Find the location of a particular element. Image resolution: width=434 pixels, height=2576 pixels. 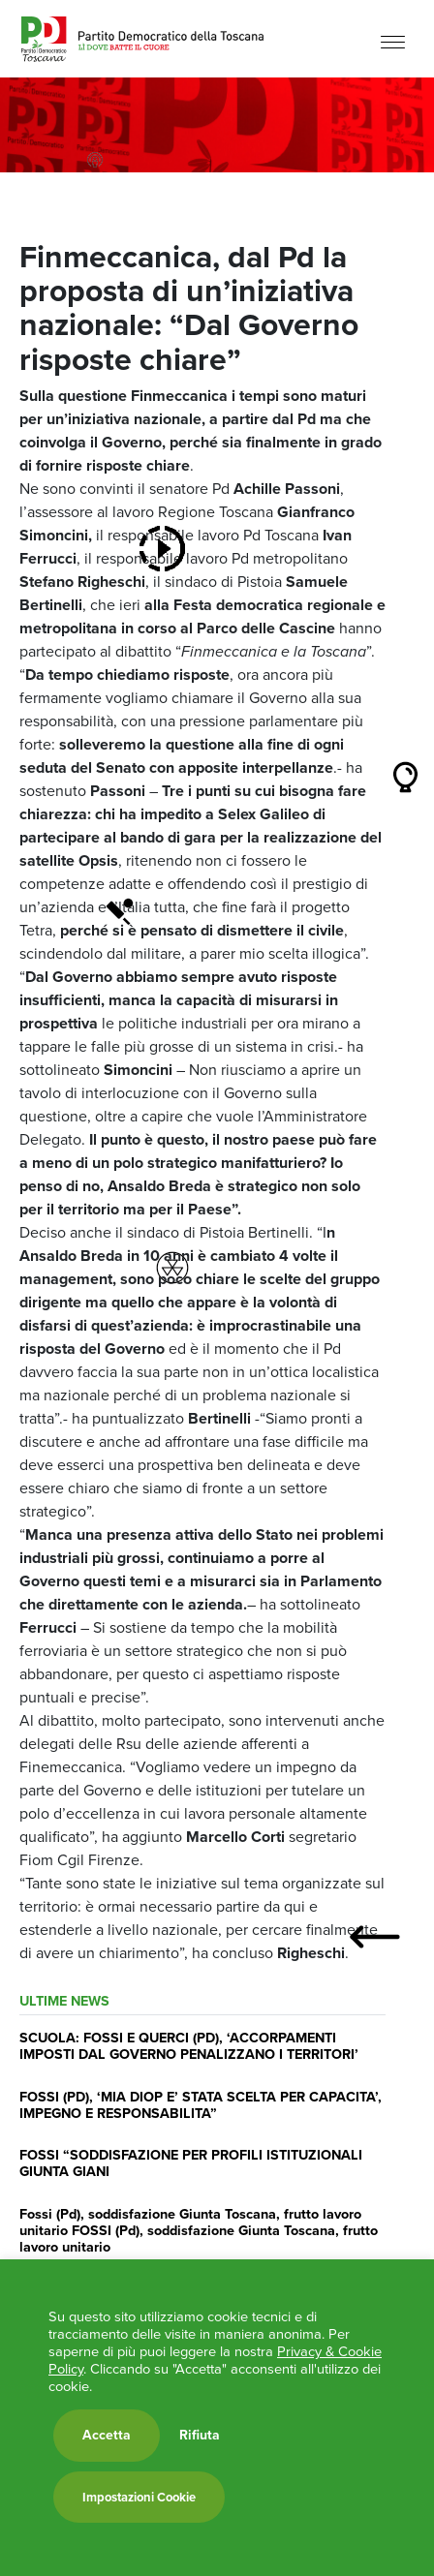

enable slow motion video recording is located at coordinates (162, 548).